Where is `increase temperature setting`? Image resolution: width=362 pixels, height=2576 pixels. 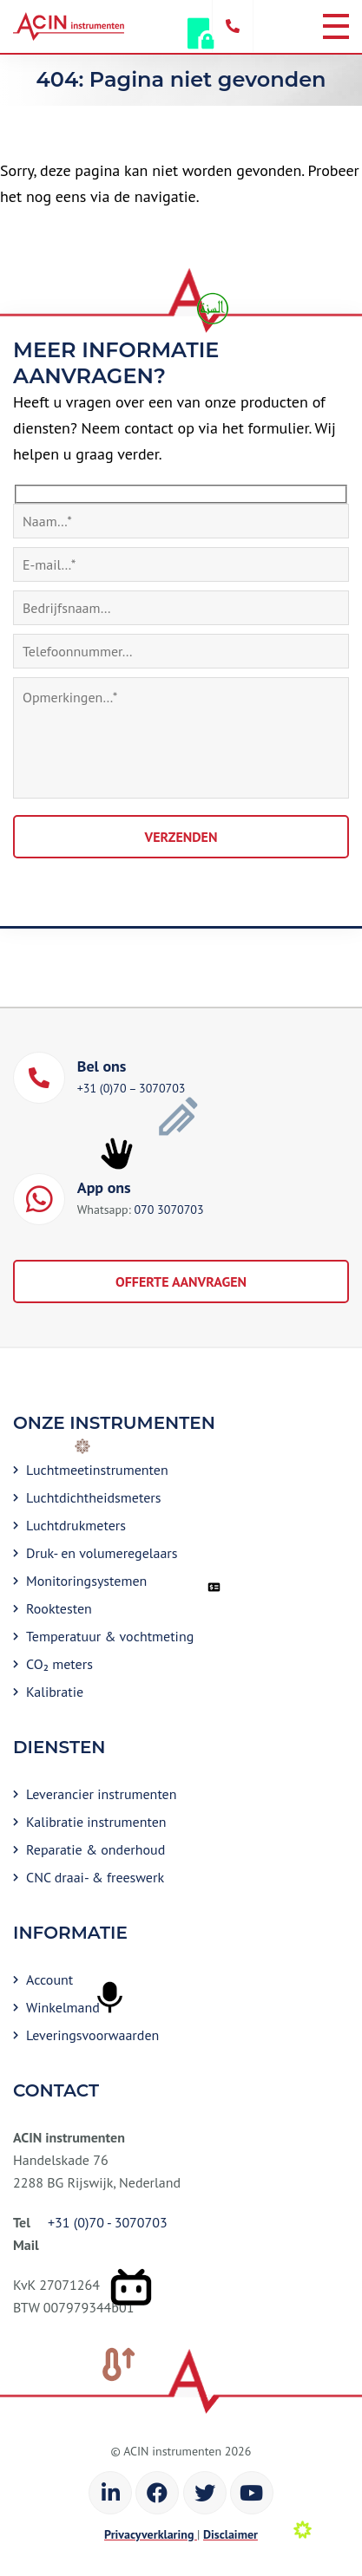 increase temperature setting is located at coordinates (118, 2364).